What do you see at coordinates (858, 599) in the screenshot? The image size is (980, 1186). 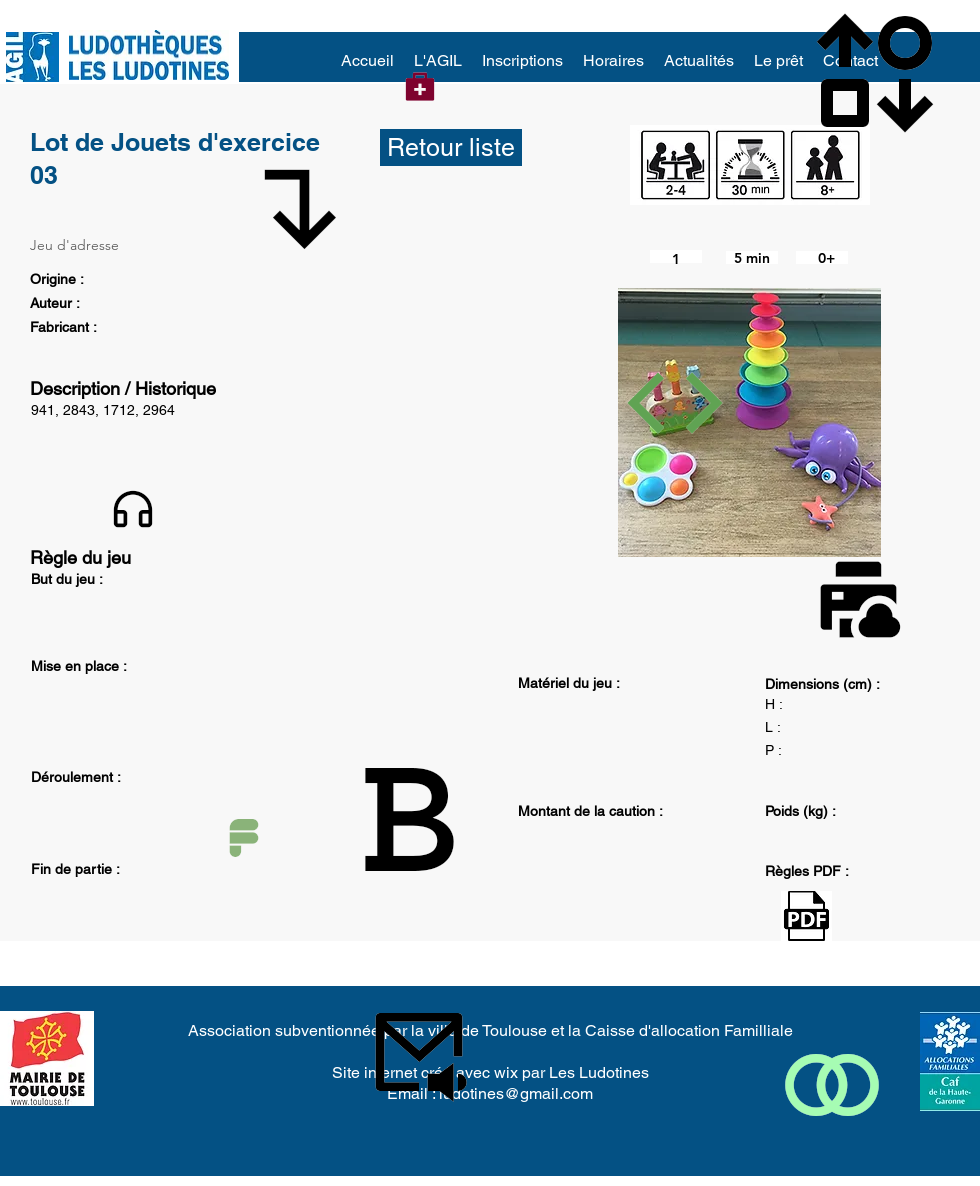 I see `print to a cloud-connected printer` at bounding box center [858, 599].